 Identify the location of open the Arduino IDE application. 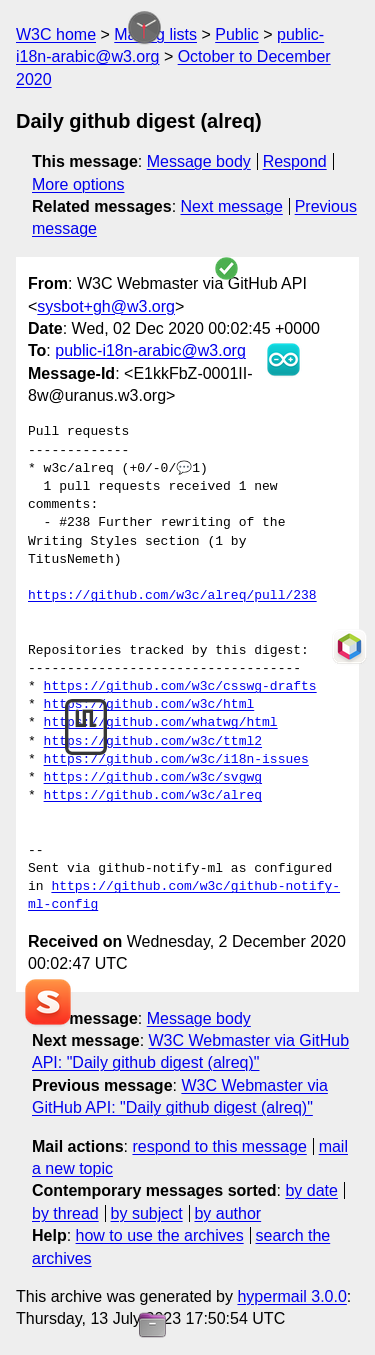
(283, 359).